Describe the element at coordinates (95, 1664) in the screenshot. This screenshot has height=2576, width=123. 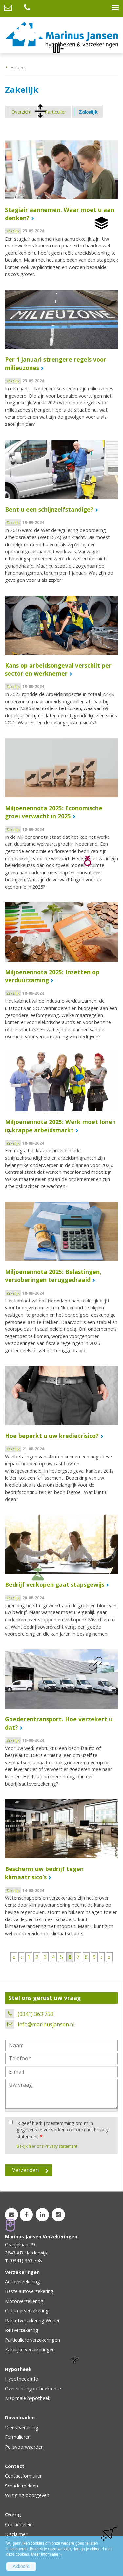
I see `copy link to clipboard` at that location.